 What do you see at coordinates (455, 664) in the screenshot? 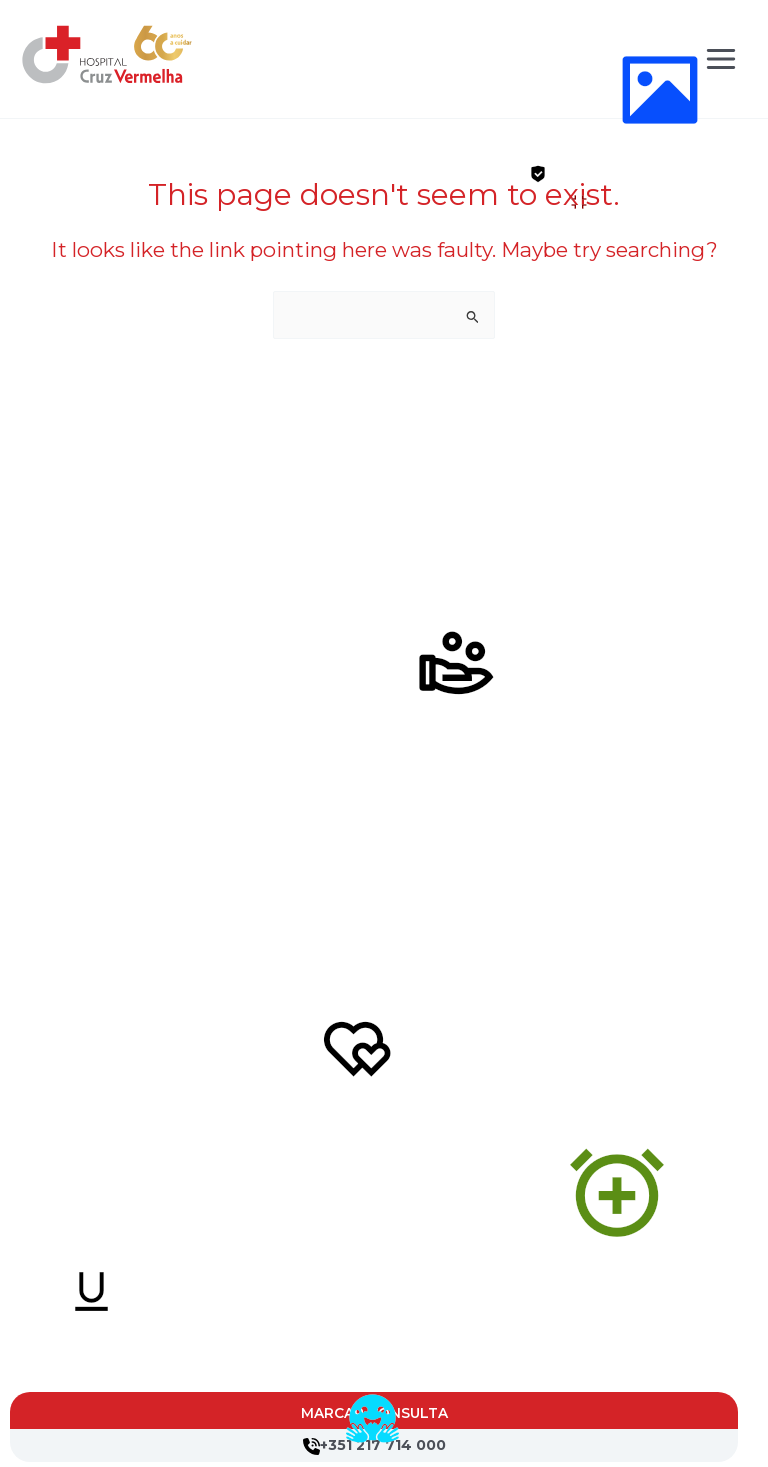
I see `make a payment or tip` at bounding box center [455, 664].